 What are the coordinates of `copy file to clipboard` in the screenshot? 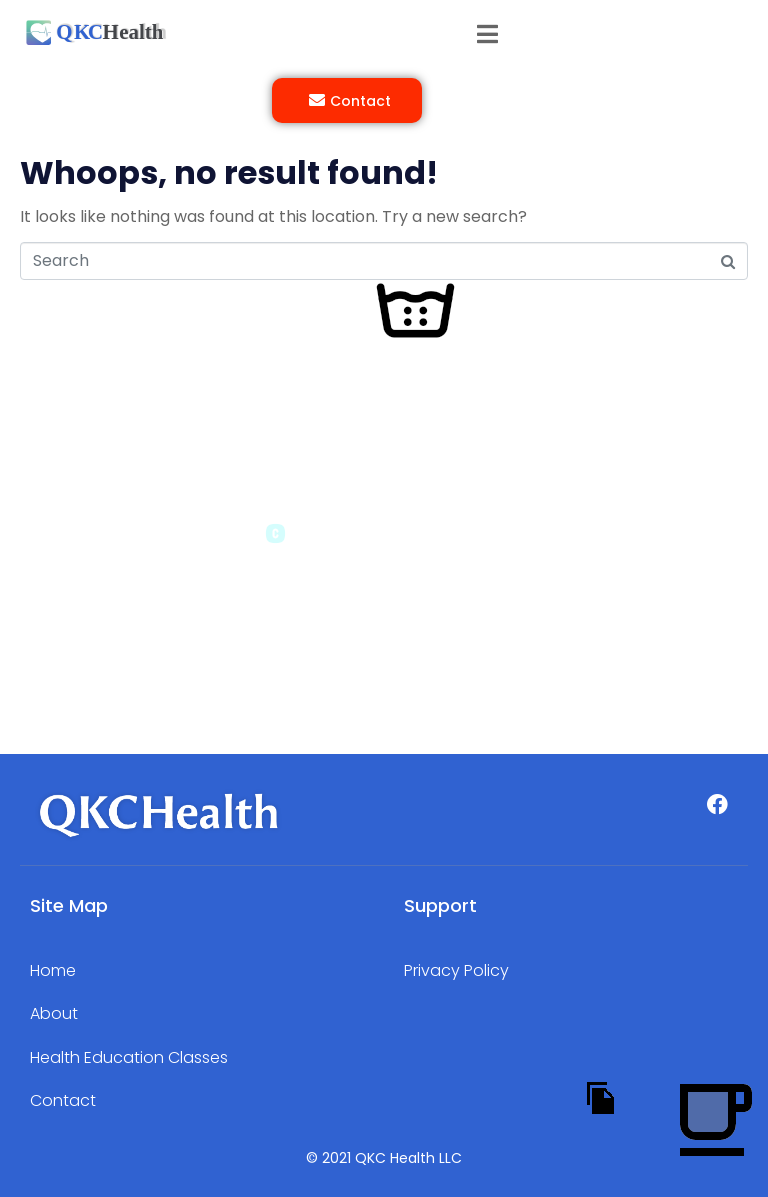 It's located at (601, 1098).